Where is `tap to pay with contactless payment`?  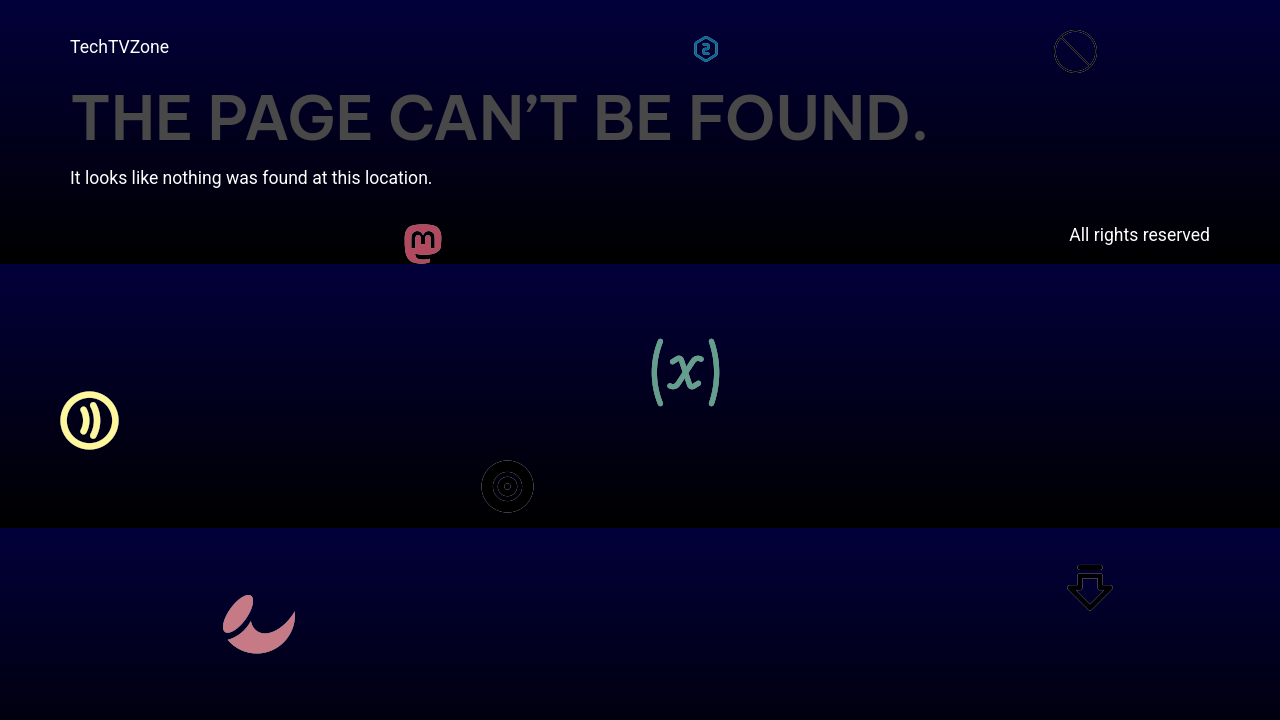
tap to pay with contactless payment is located at coordinates (89, 420).